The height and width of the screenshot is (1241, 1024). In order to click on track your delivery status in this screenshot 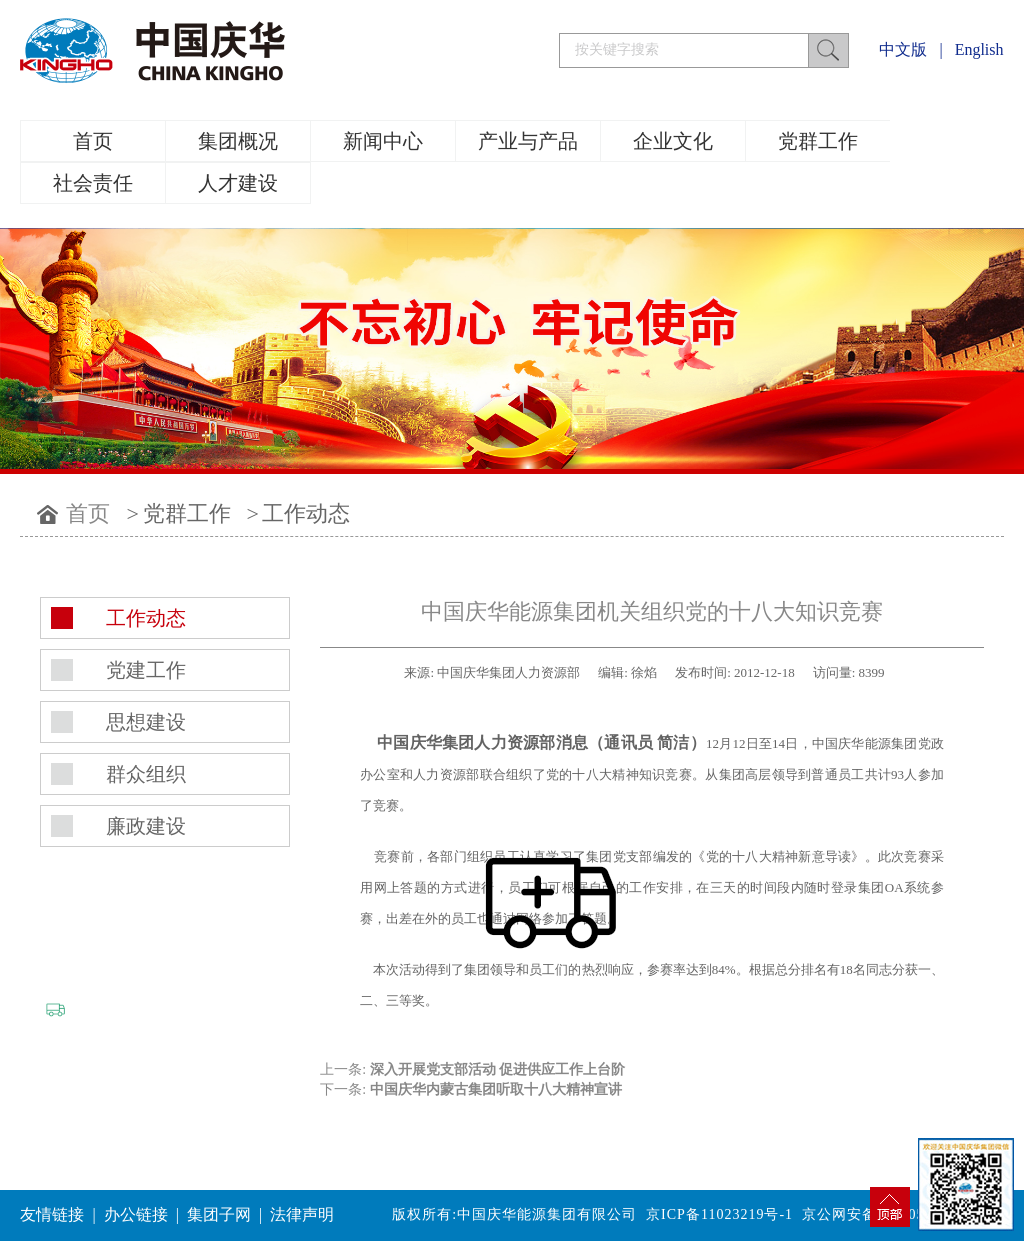, I will do `click(55, 1009)`.